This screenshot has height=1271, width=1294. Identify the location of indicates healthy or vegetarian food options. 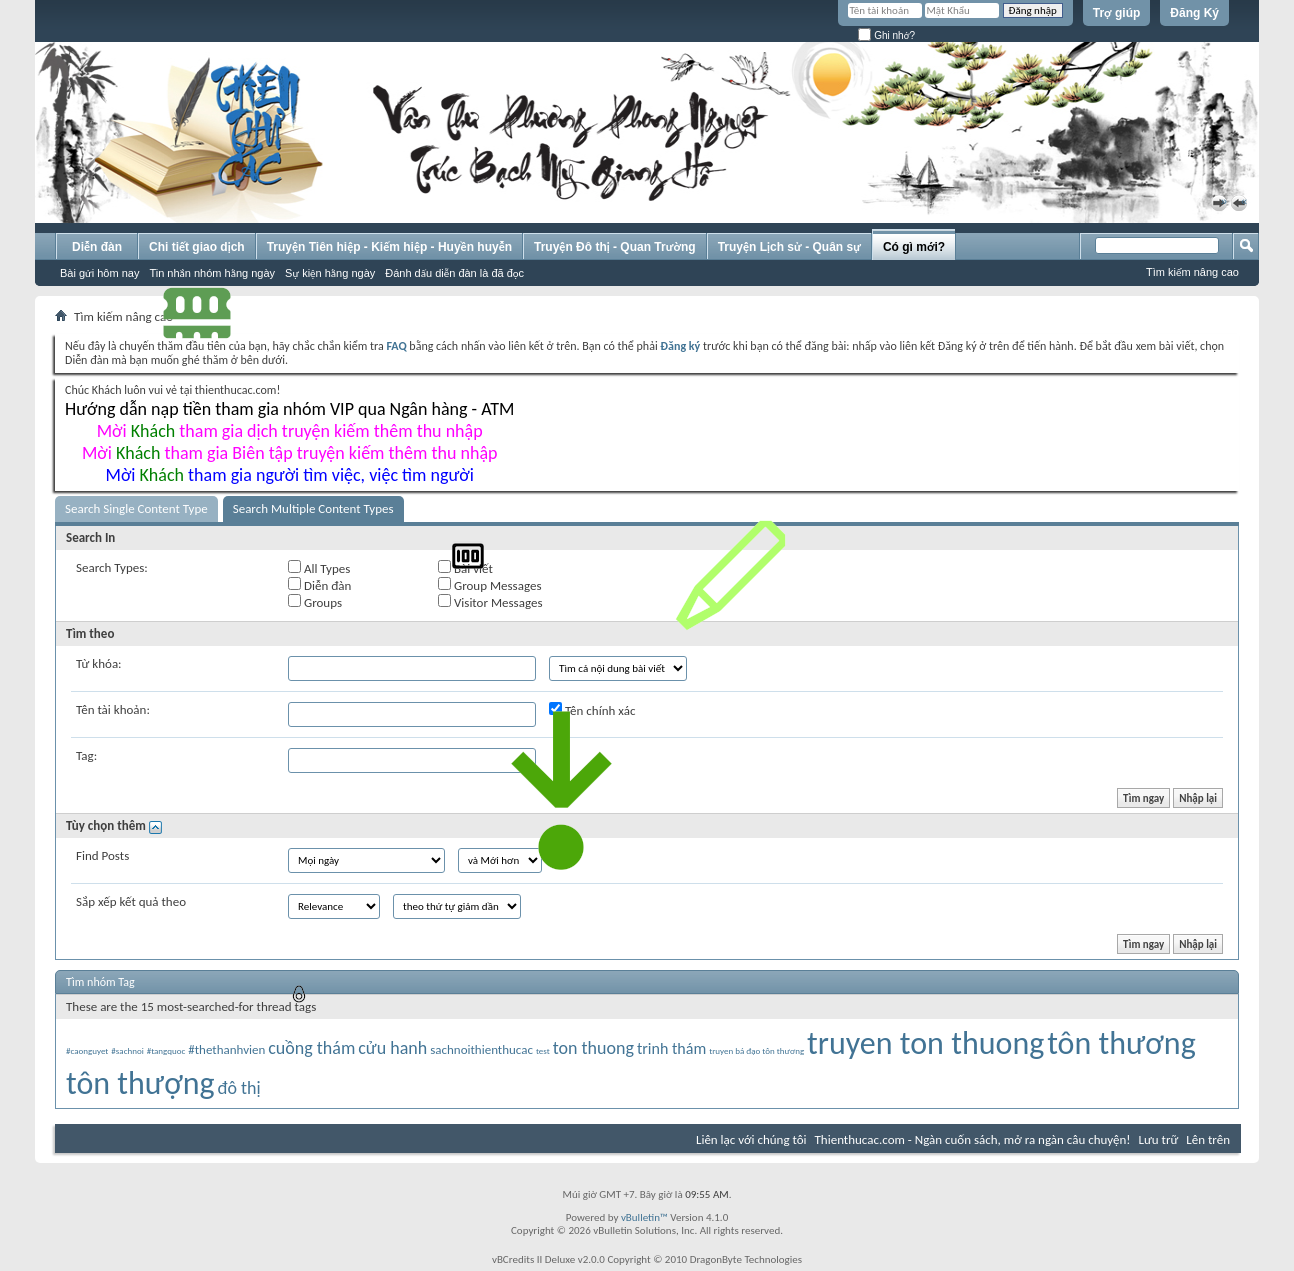
(299, 994).